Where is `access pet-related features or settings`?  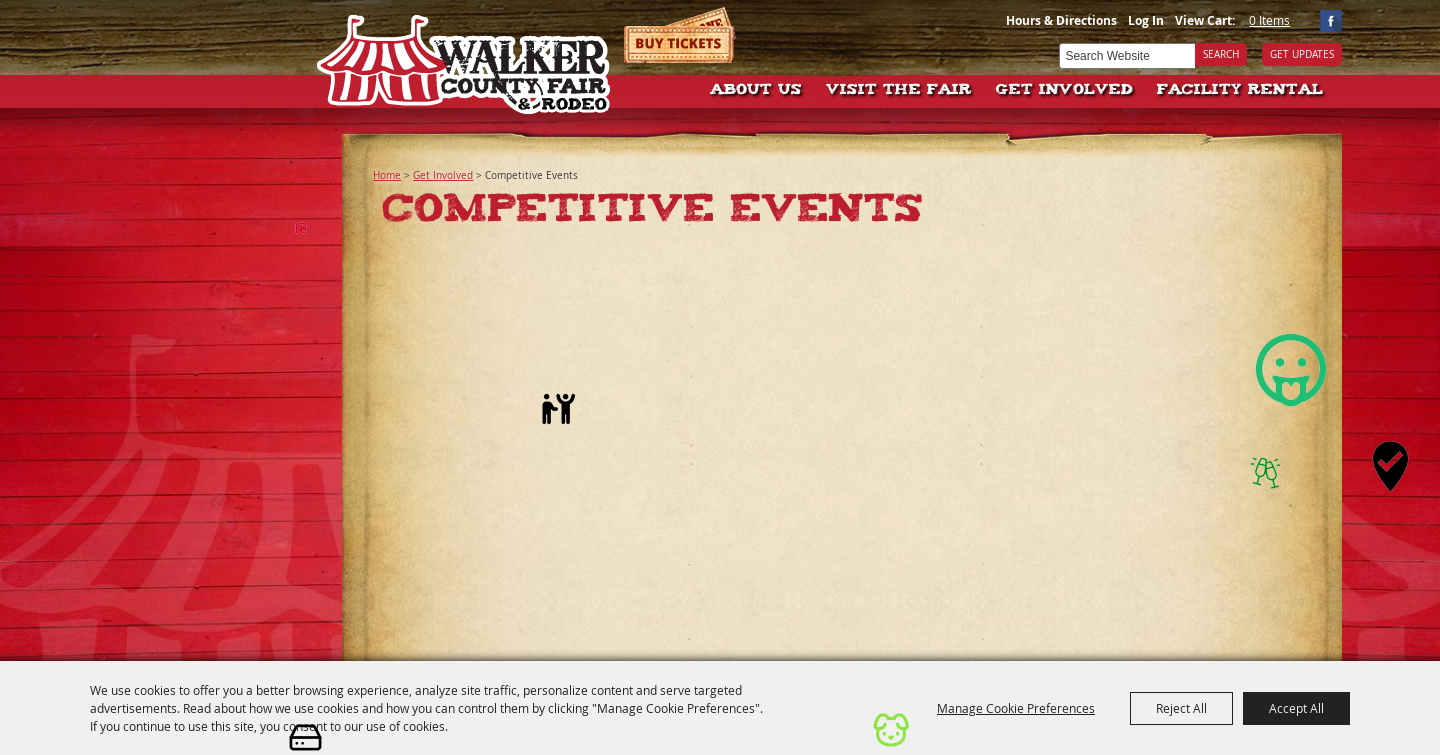 access pet-related features or settings is located at coordinates (891, 730).